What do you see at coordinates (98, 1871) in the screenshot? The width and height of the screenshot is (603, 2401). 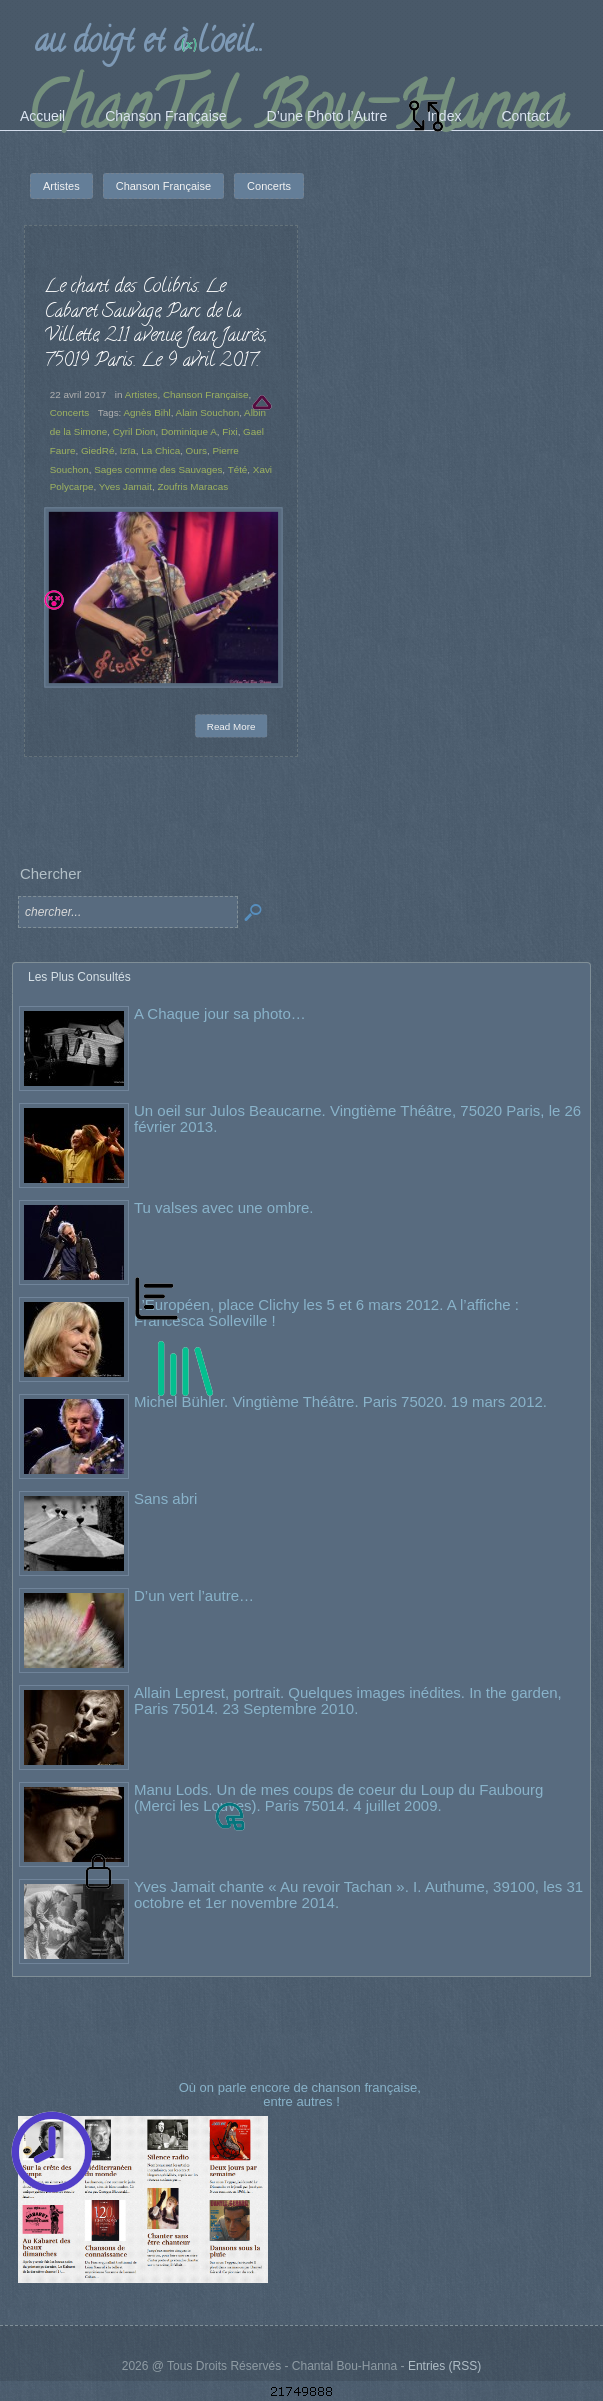 I see `indicates a locked or secured item` at bounding box center [98, 1871].